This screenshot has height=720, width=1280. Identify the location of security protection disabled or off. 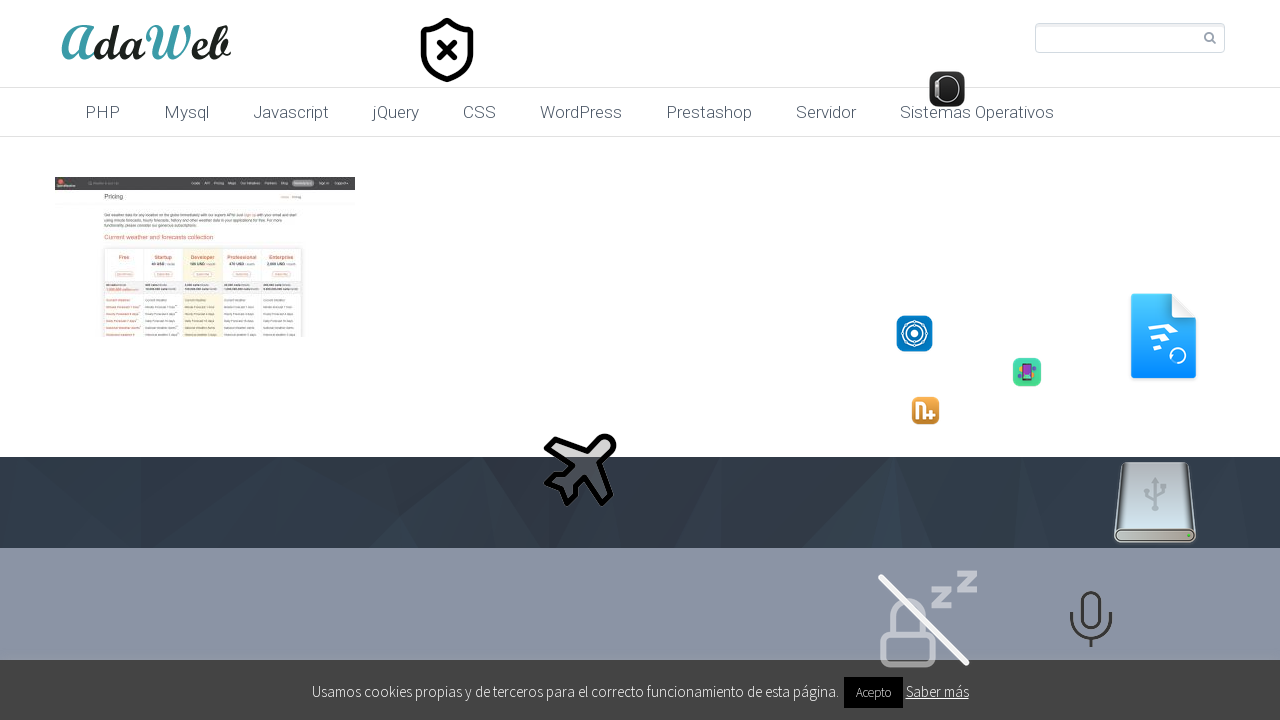
(447, 50).